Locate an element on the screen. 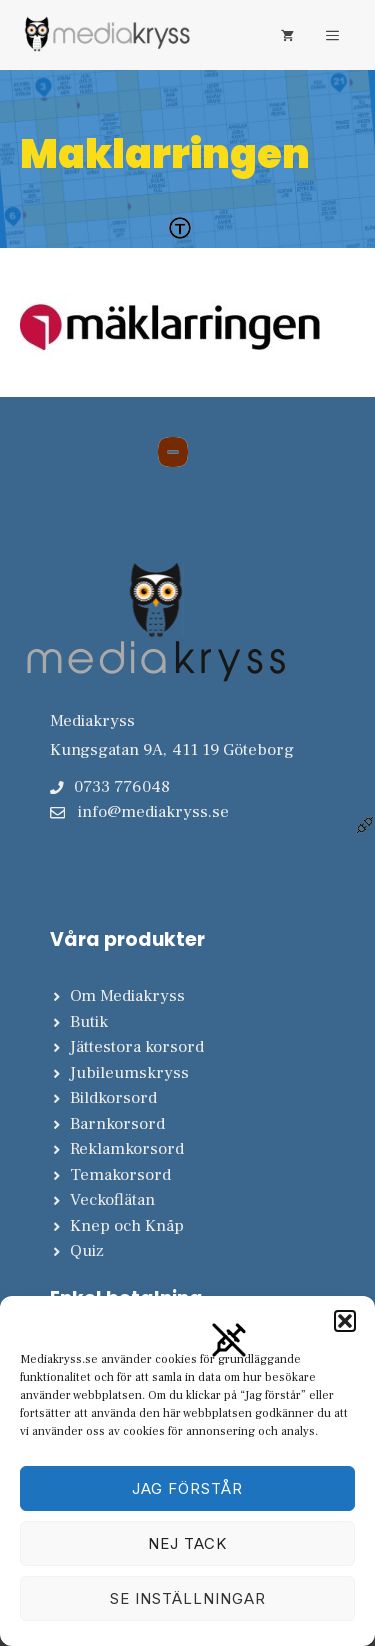  connect or manage device connections is located at coordinates (365, 825).